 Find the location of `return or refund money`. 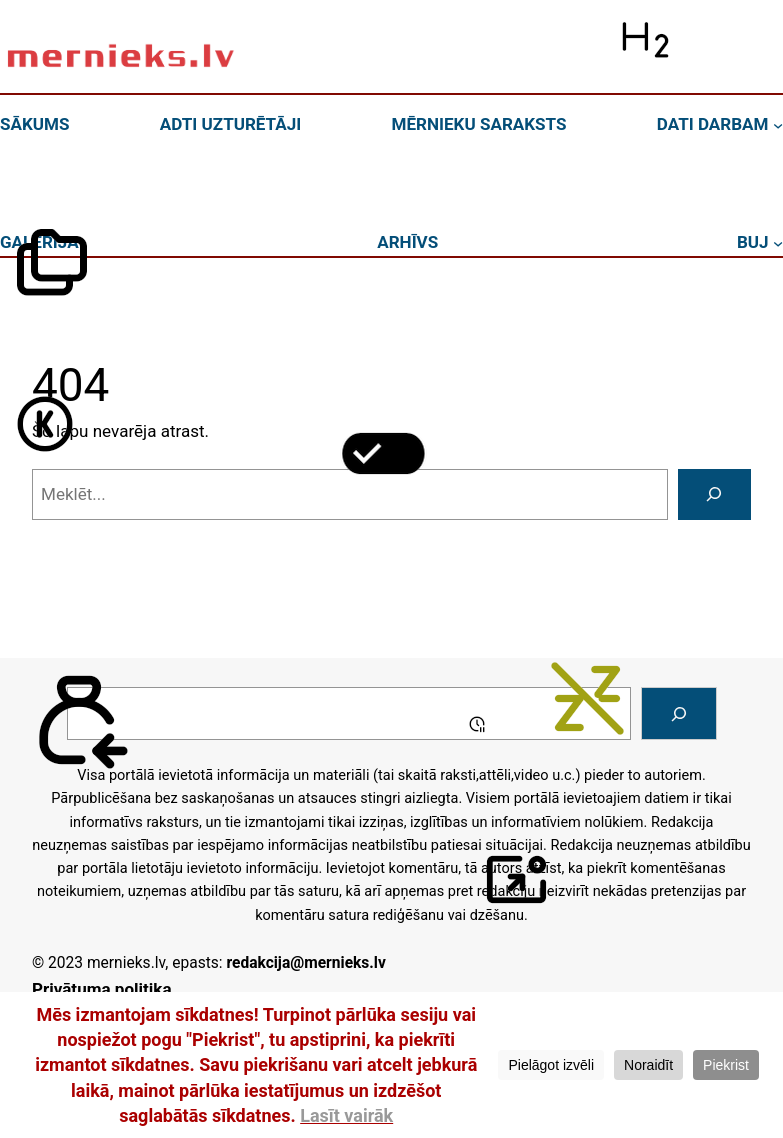

return or refund money is located at coordinates (79, 720).